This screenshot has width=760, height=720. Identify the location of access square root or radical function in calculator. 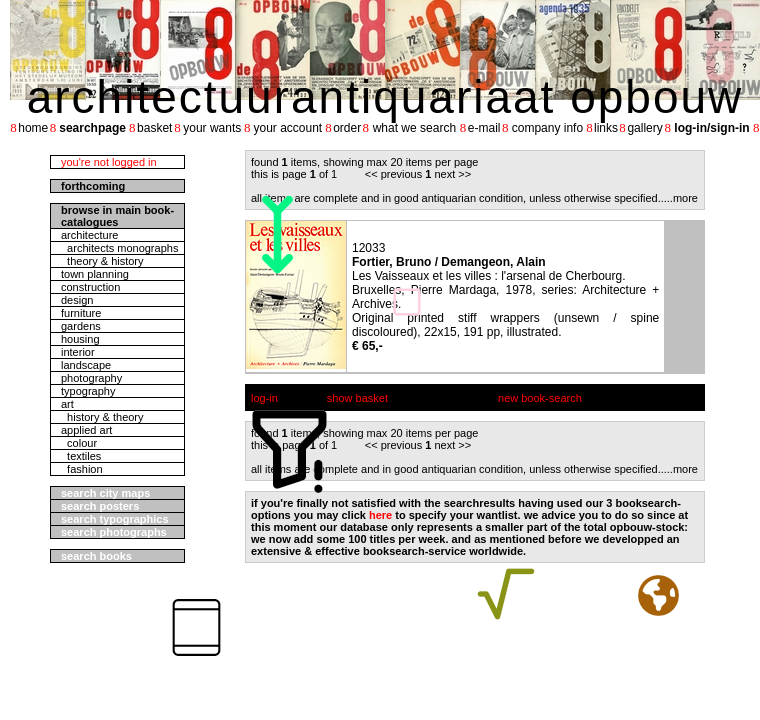
(506, 594).